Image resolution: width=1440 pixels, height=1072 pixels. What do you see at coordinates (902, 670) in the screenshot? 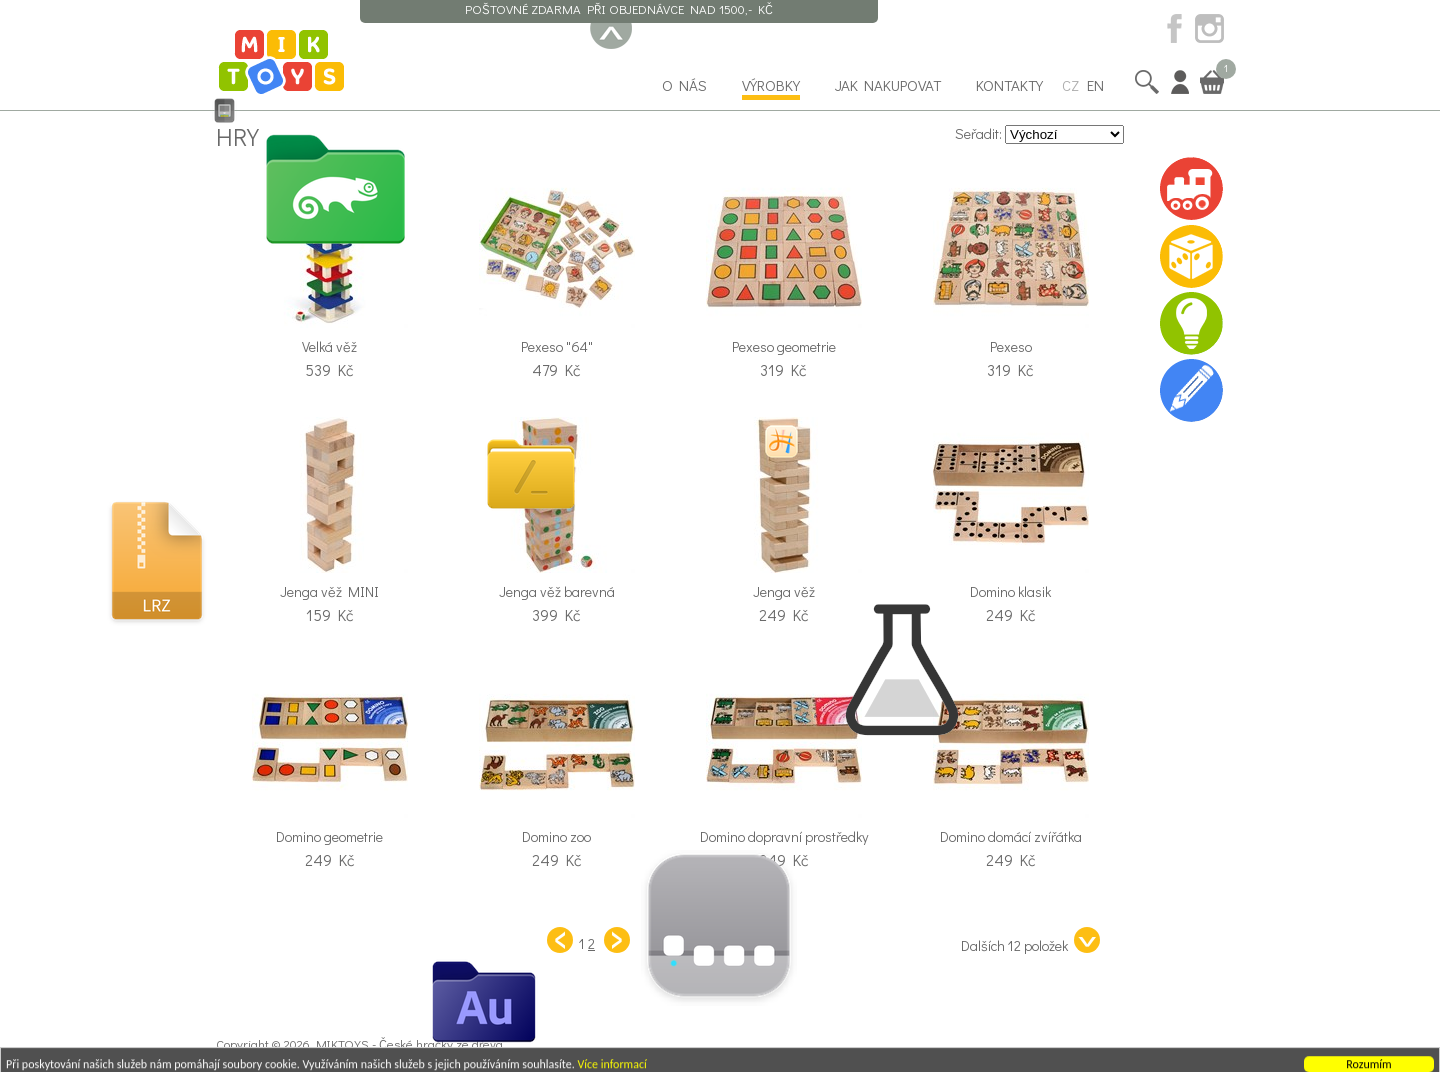
I see `access science or chemistry applications` at bounding box center [902, 670].